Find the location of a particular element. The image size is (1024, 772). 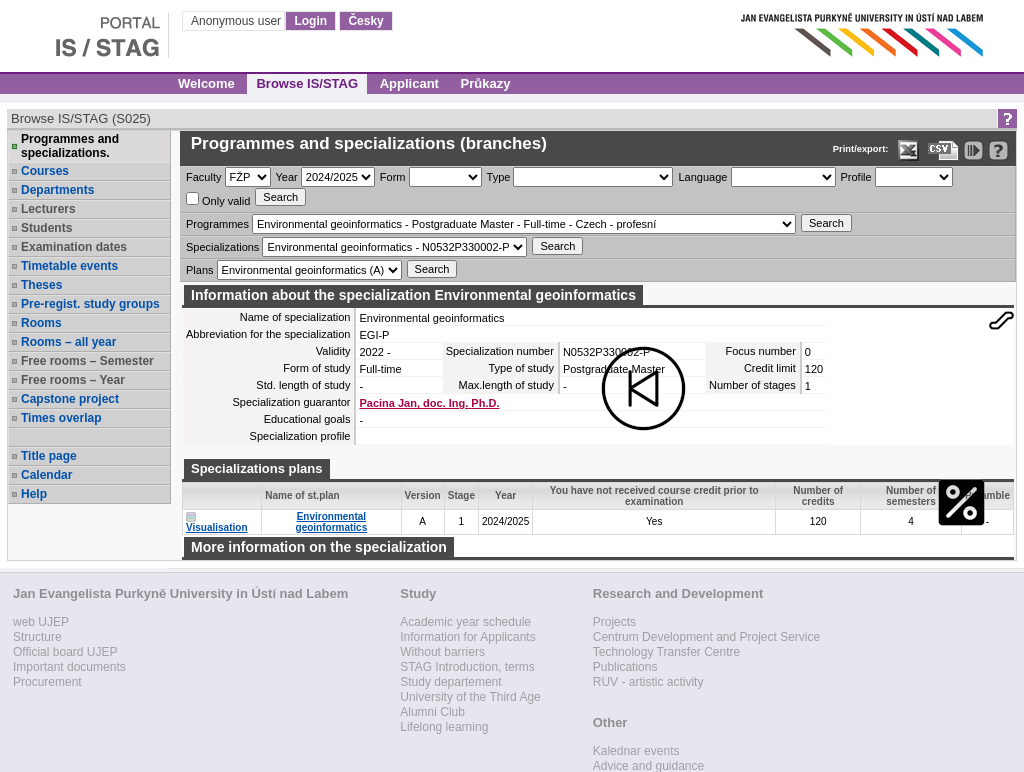

view discount or promotional offer is located at coordinates (961, 502).